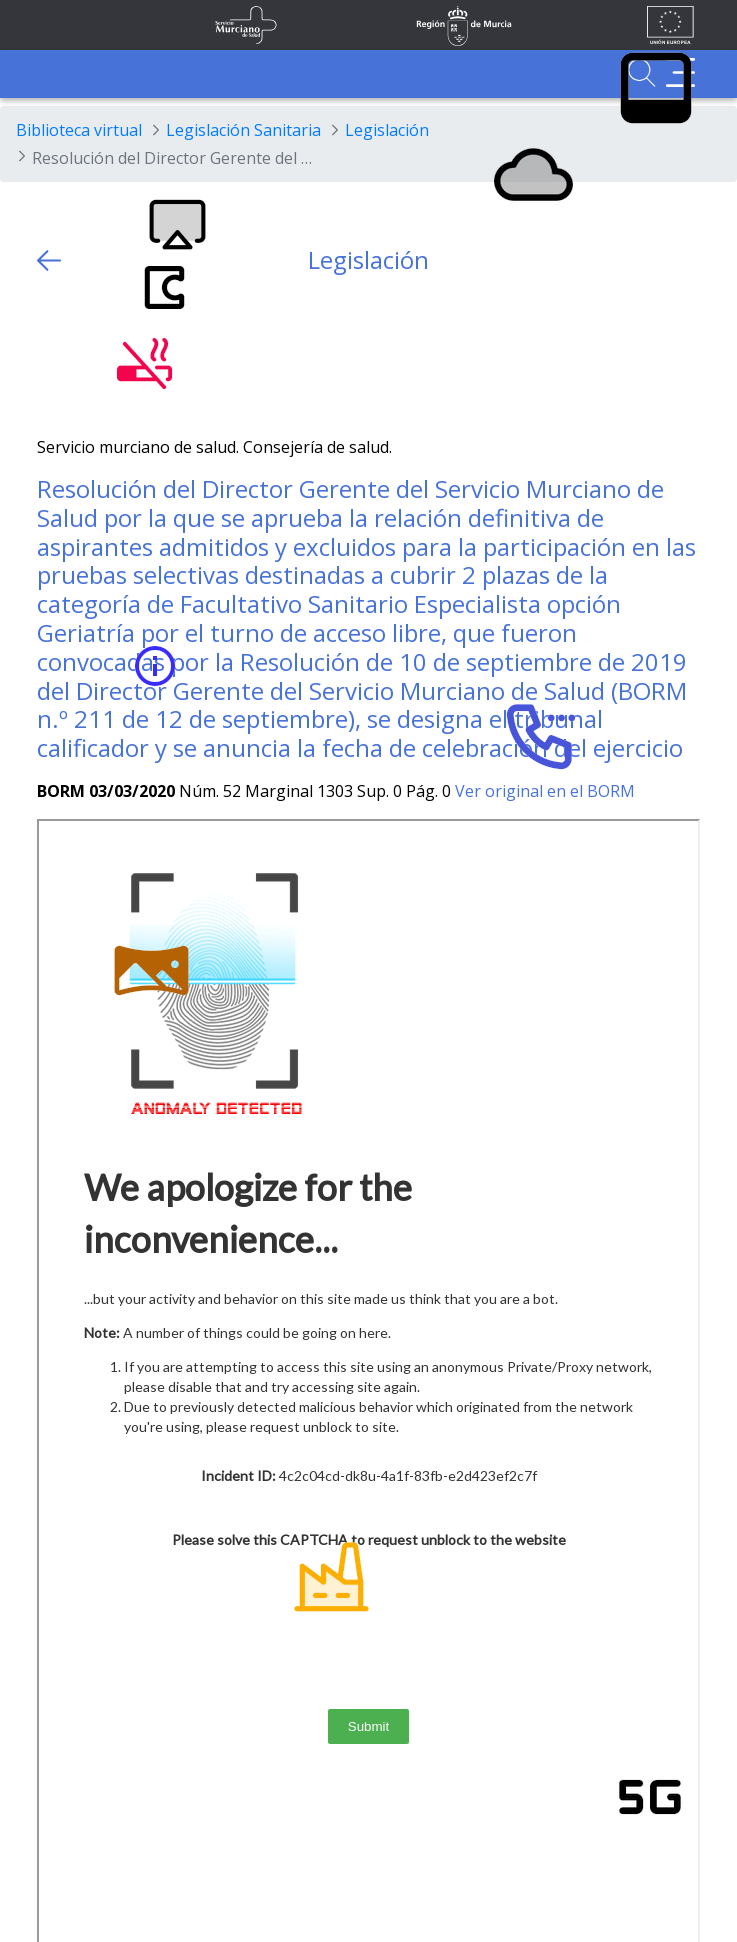 This screenshot has width=737, height=1942. What do you see at coordinates (656, 88) in the screenshot?
I see `toggle bottom navigation bar visibility` at bounding box center [656, 88].